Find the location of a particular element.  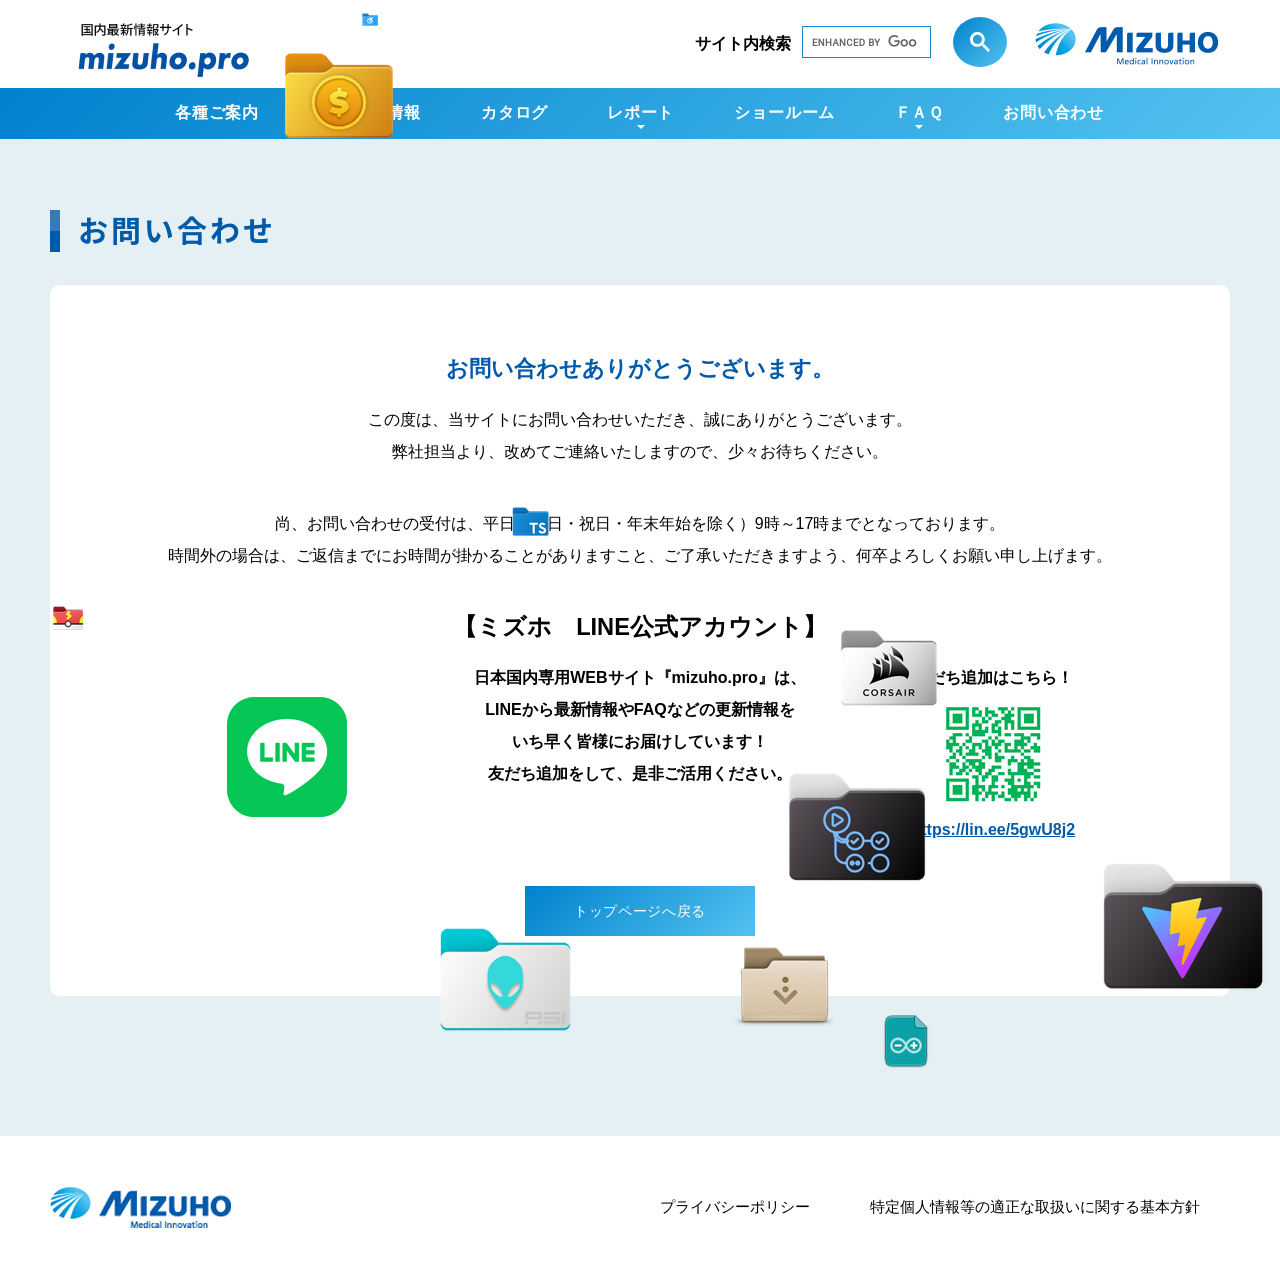

open folder containing financial documents is located at coordinates (338, 98).